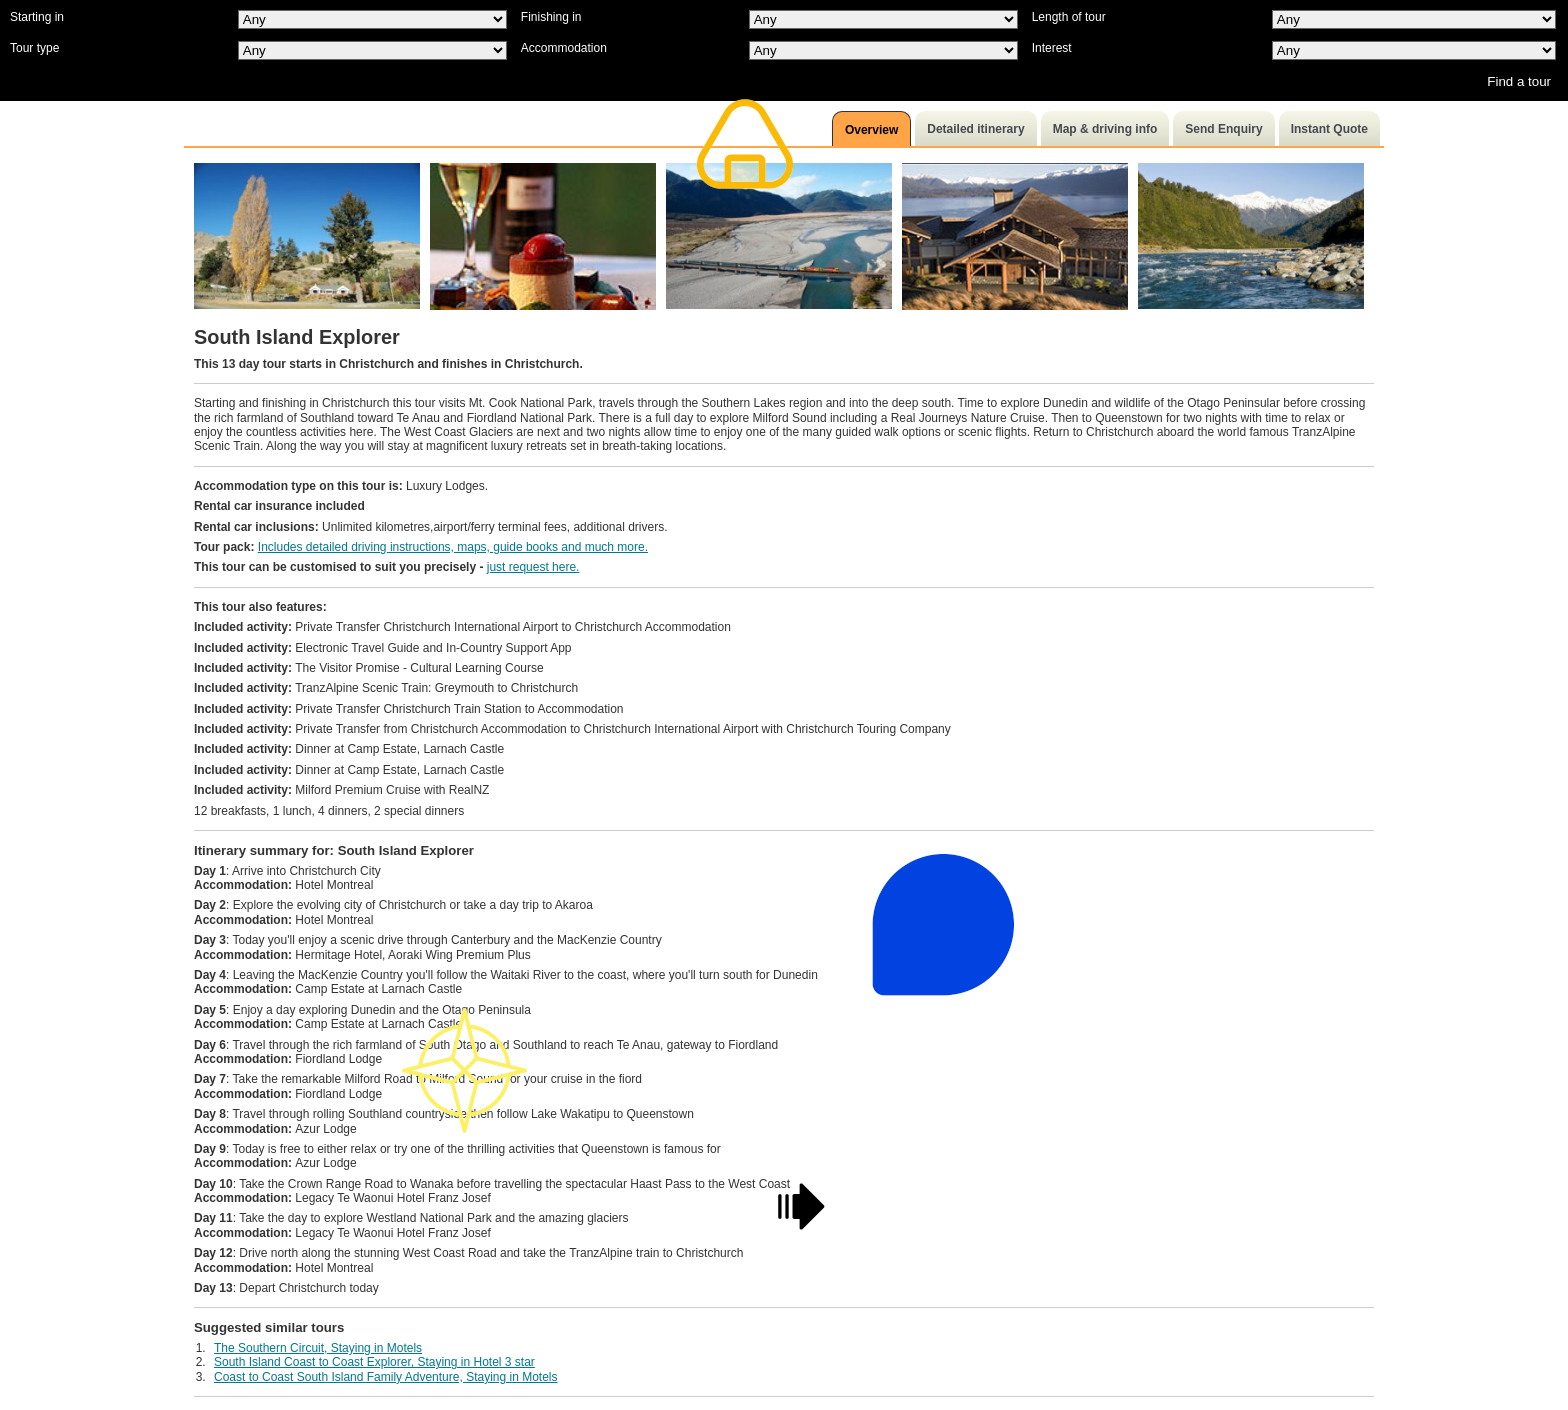  I want to click on skip forward or advance multiple steps, so click(799, 1206).